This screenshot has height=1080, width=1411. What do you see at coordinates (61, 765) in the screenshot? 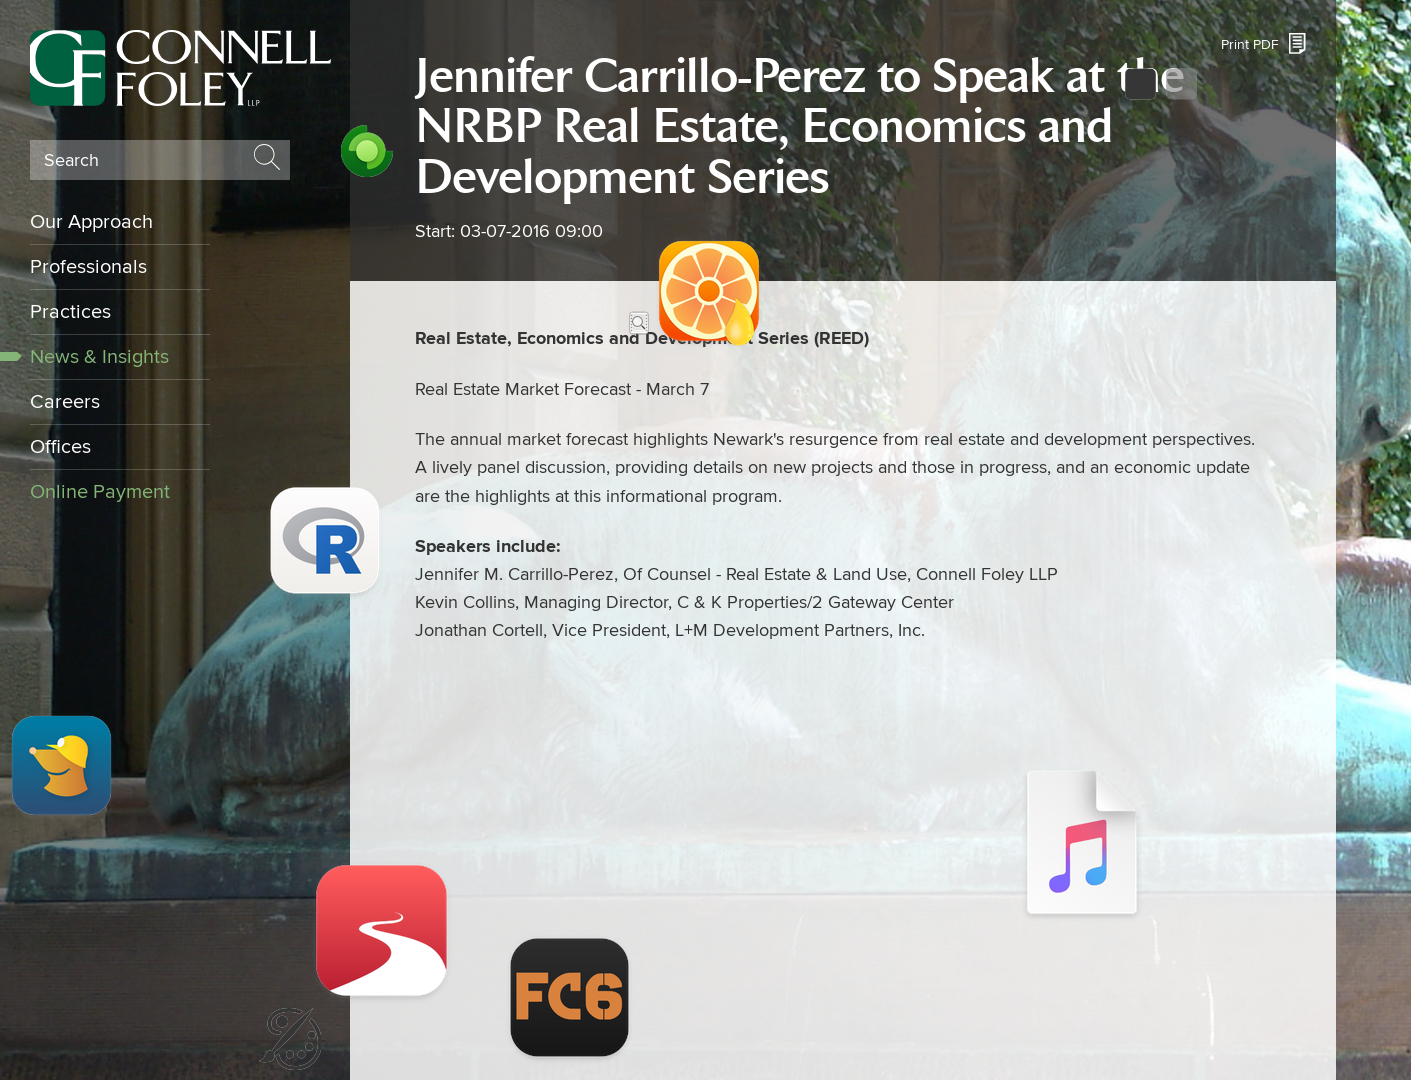
I see `open Mullvad VPN app` at bounding box center [61, 765].